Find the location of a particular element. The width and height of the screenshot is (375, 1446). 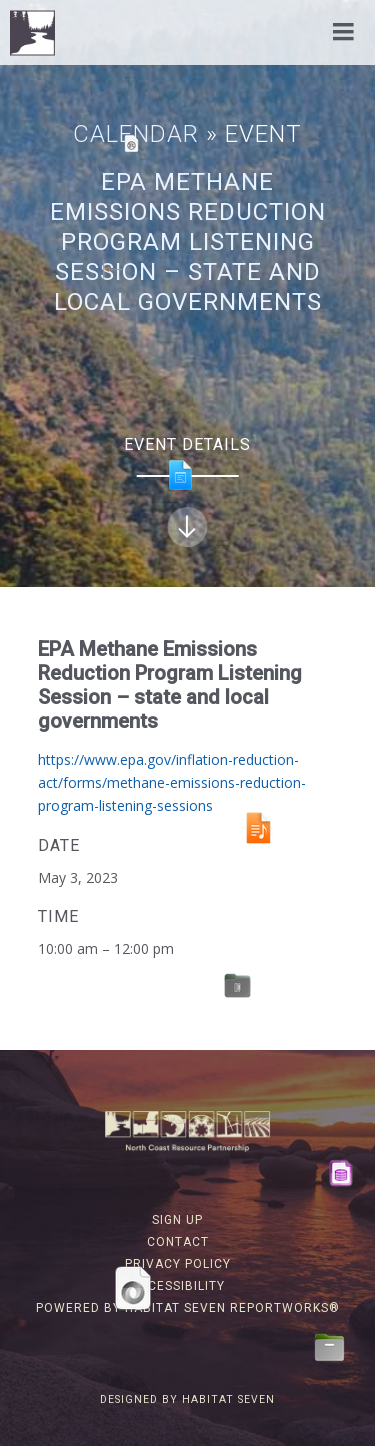

open a database template file is located at coordinates (341, 1173).